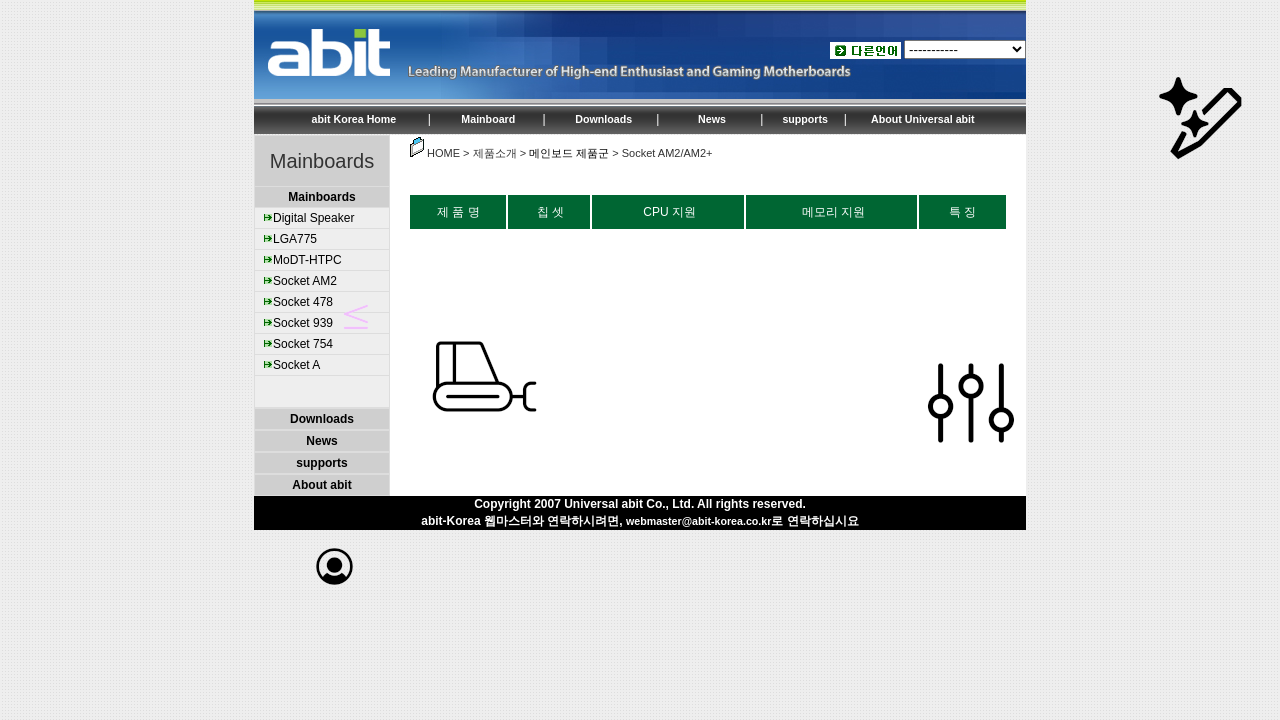  I want to click on view your profile, so click(334, 566).